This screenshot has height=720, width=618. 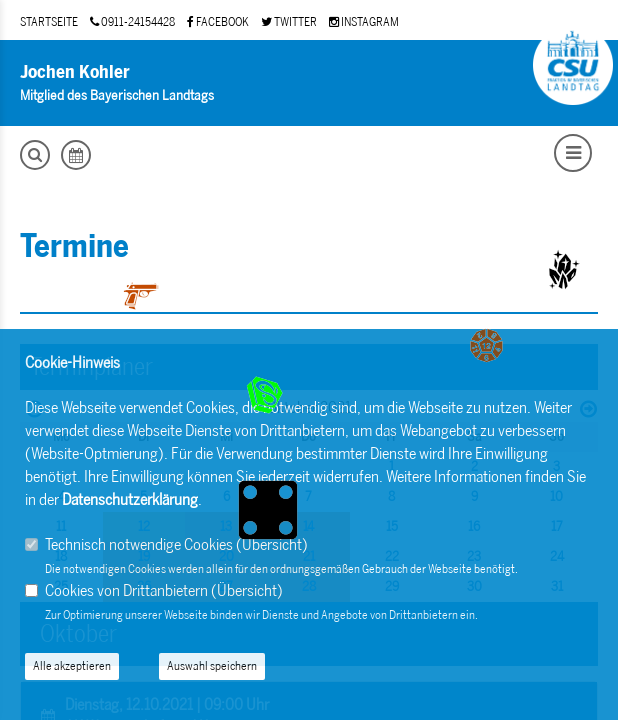 I want to click on access rune or magic stone inventory, so click(x=264, y=395).